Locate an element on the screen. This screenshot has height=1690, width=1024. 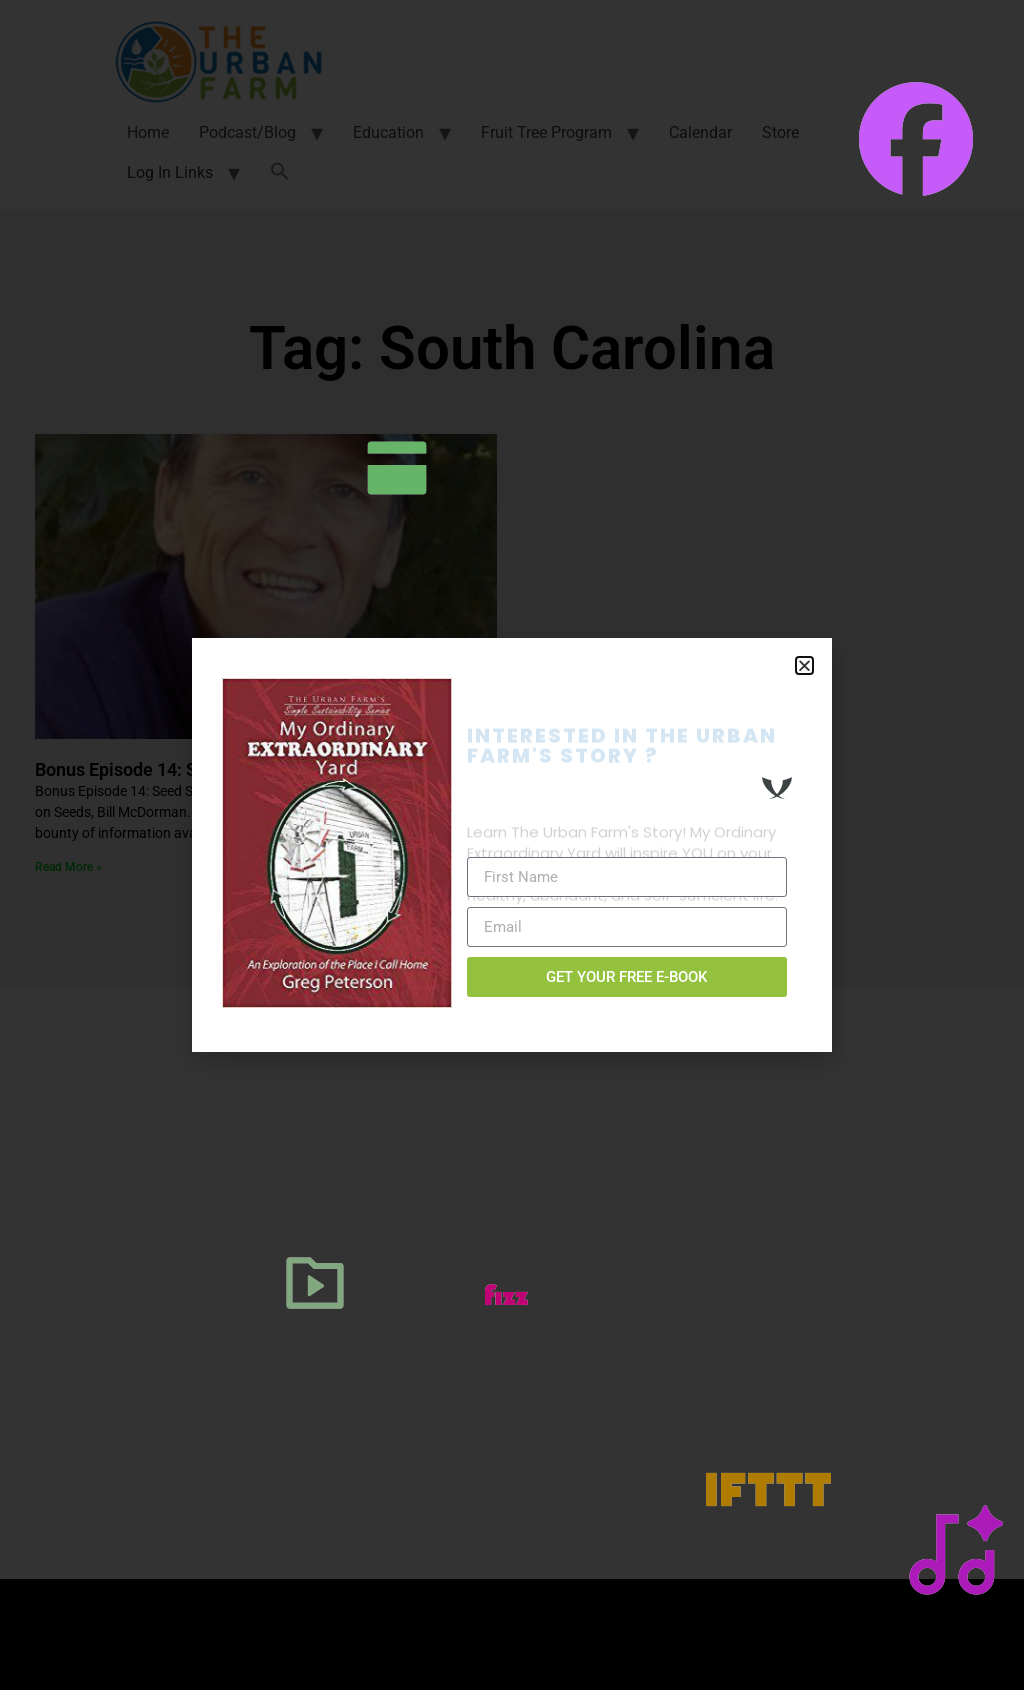
fizz app or service logo is located at coordinates (506, 1294).